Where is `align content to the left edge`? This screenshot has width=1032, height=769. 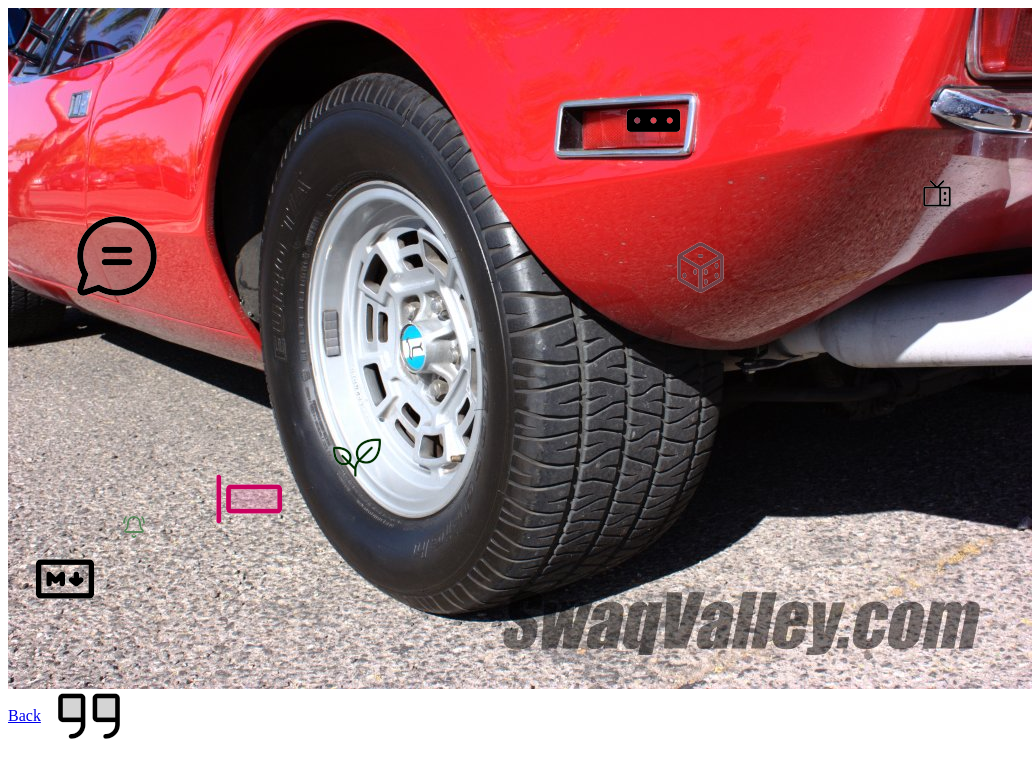 align content to the left edge is located at coordinates (248, 499).